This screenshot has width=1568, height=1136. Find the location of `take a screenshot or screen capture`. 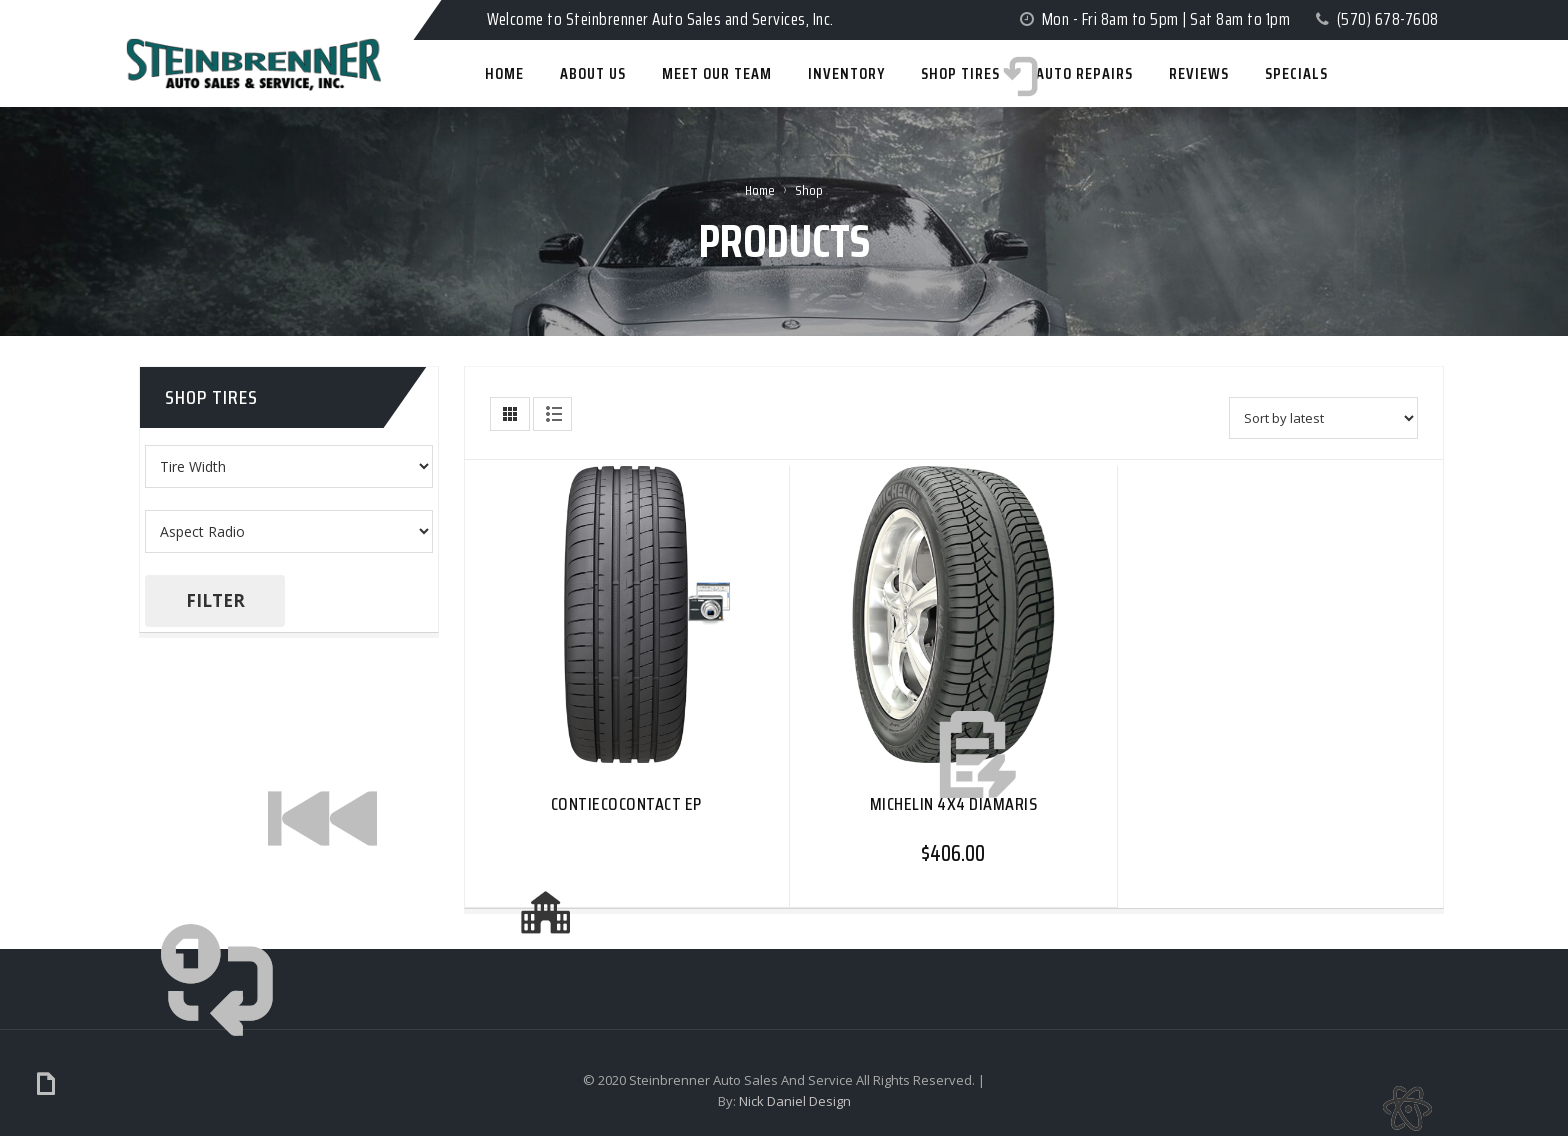

take a screenshot or screen capture is located at coordinates (709, 602).